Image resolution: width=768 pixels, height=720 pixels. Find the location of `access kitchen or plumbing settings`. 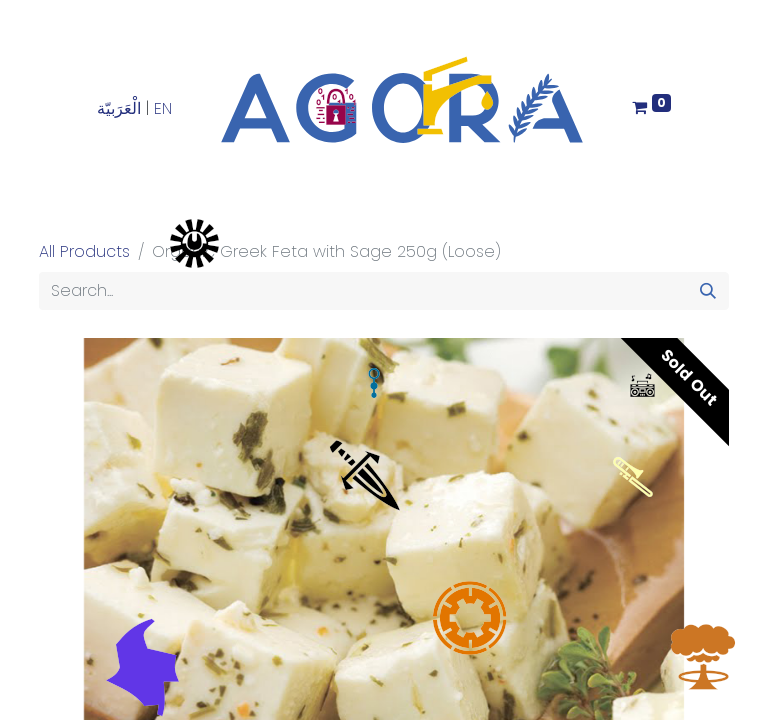

access kitchen or plumbing settings is located at coordinates (457, 91).